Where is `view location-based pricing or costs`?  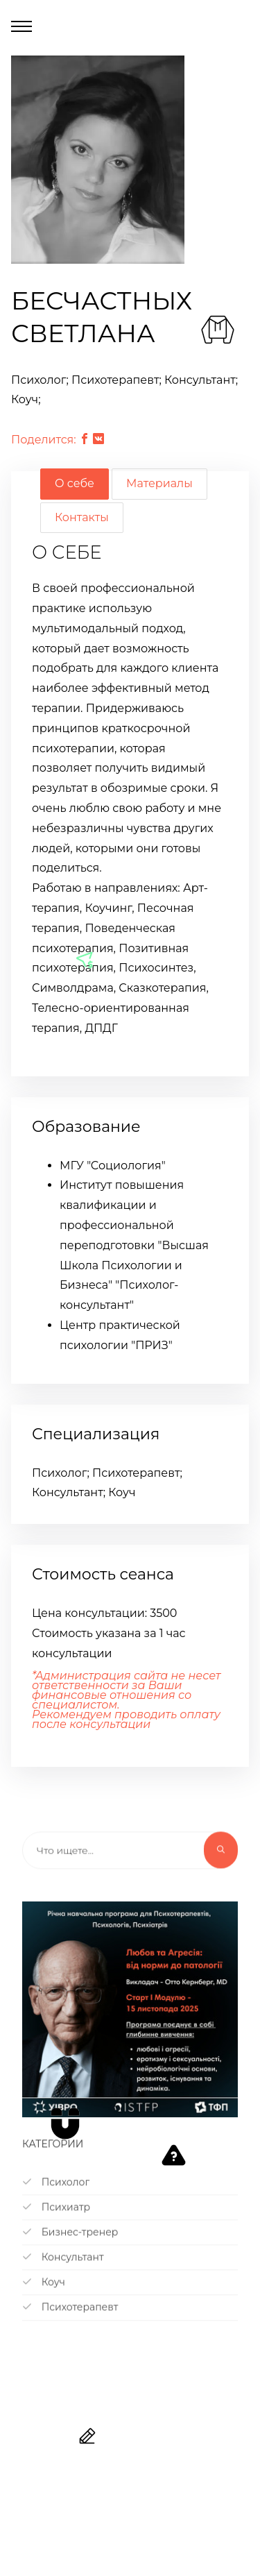 view location-based pricing or costs is located at coordinates (85, 960).